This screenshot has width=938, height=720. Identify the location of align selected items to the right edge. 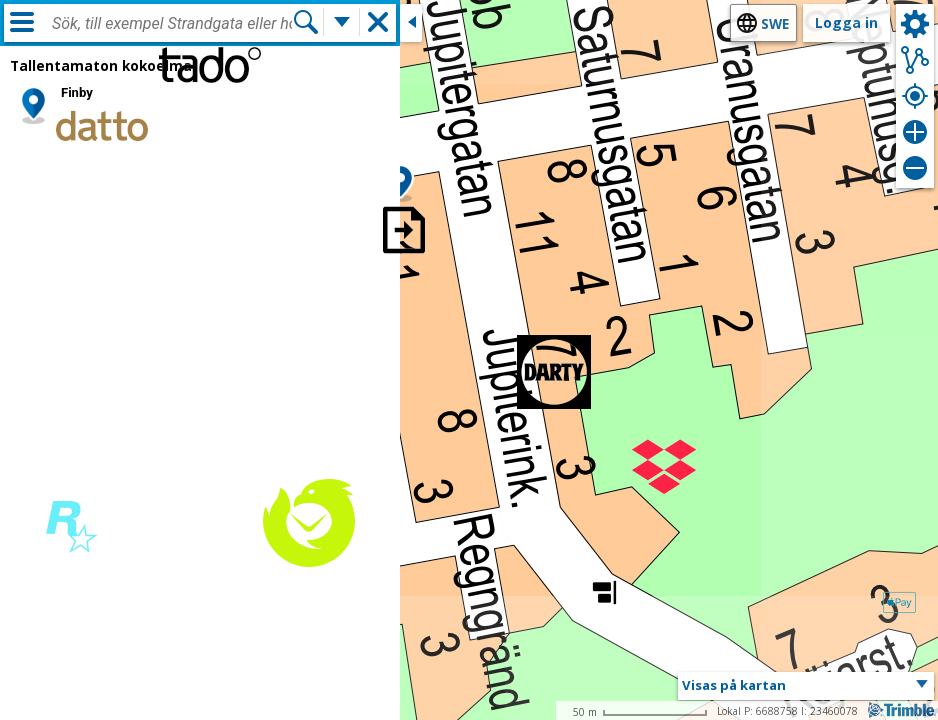
(604, 592).